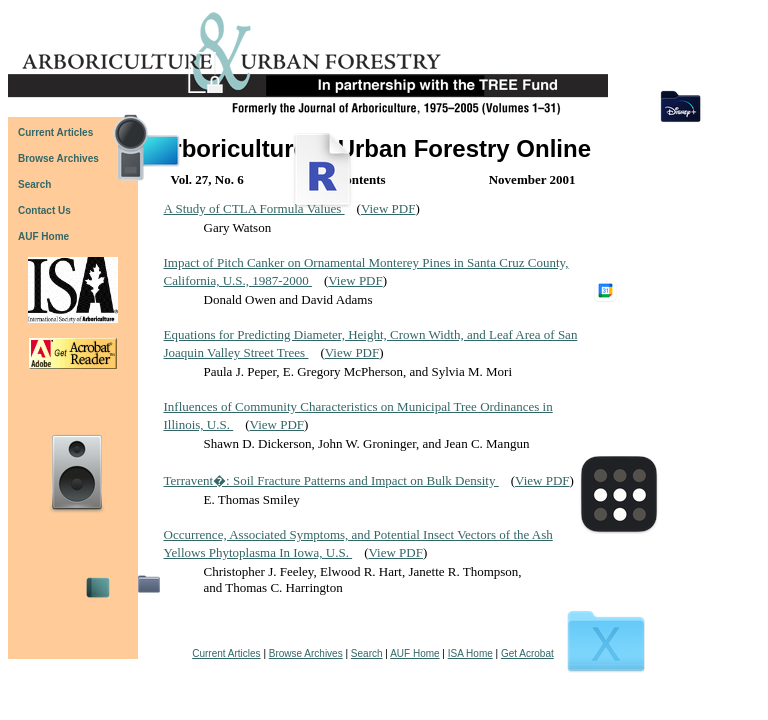  Describe the element at coordinates (98, 587) in the screenshot. I see `access the desktop folder` at that location.